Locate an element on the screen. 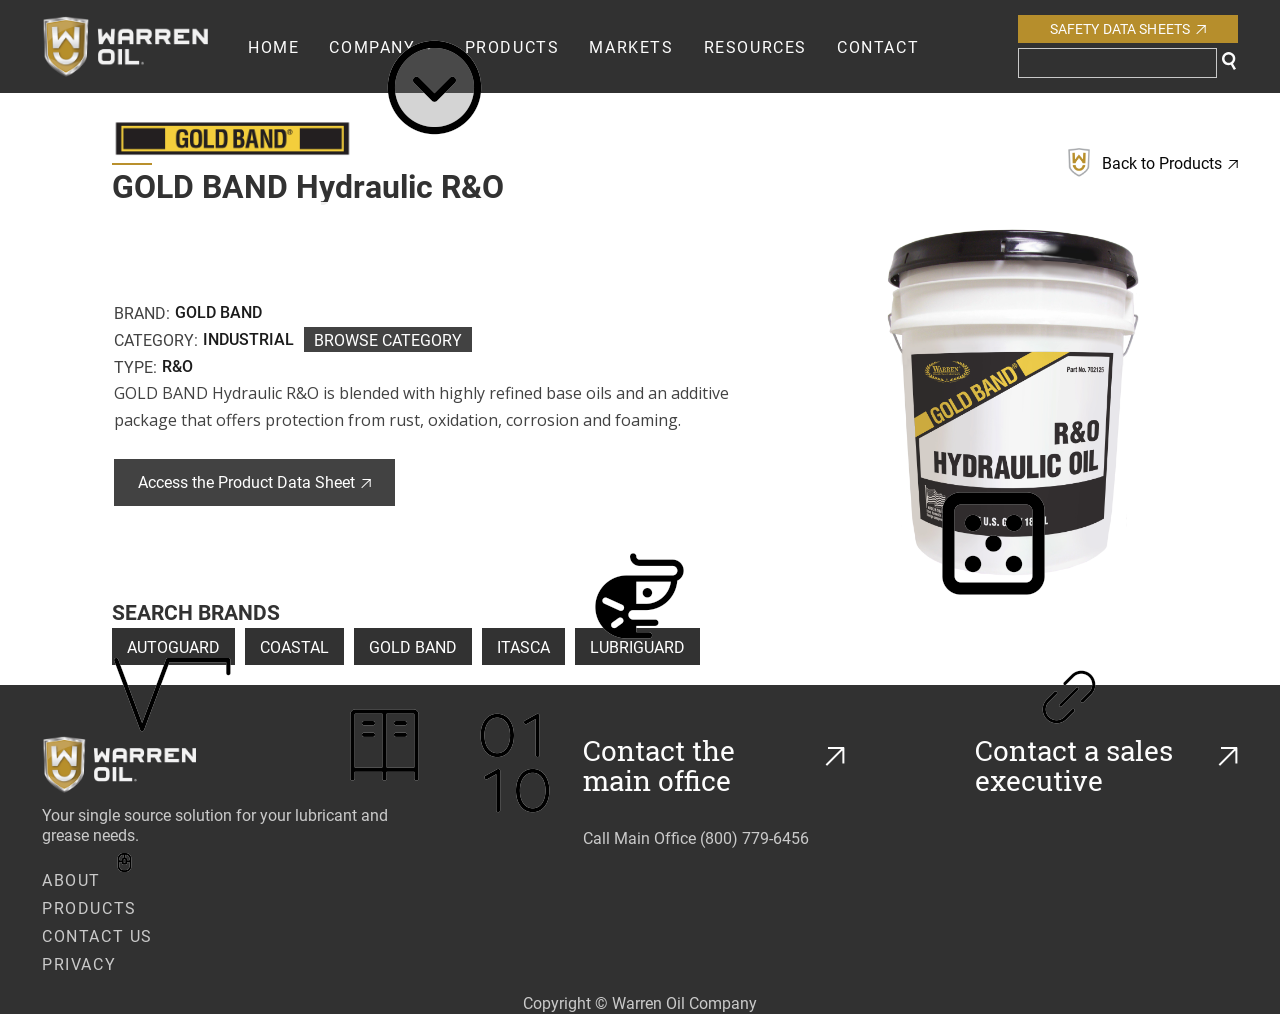 Image resolution: width=1280 pixels, height=1014 pixels. filter or browse seafood menu items is located at coordinates (639, 597).